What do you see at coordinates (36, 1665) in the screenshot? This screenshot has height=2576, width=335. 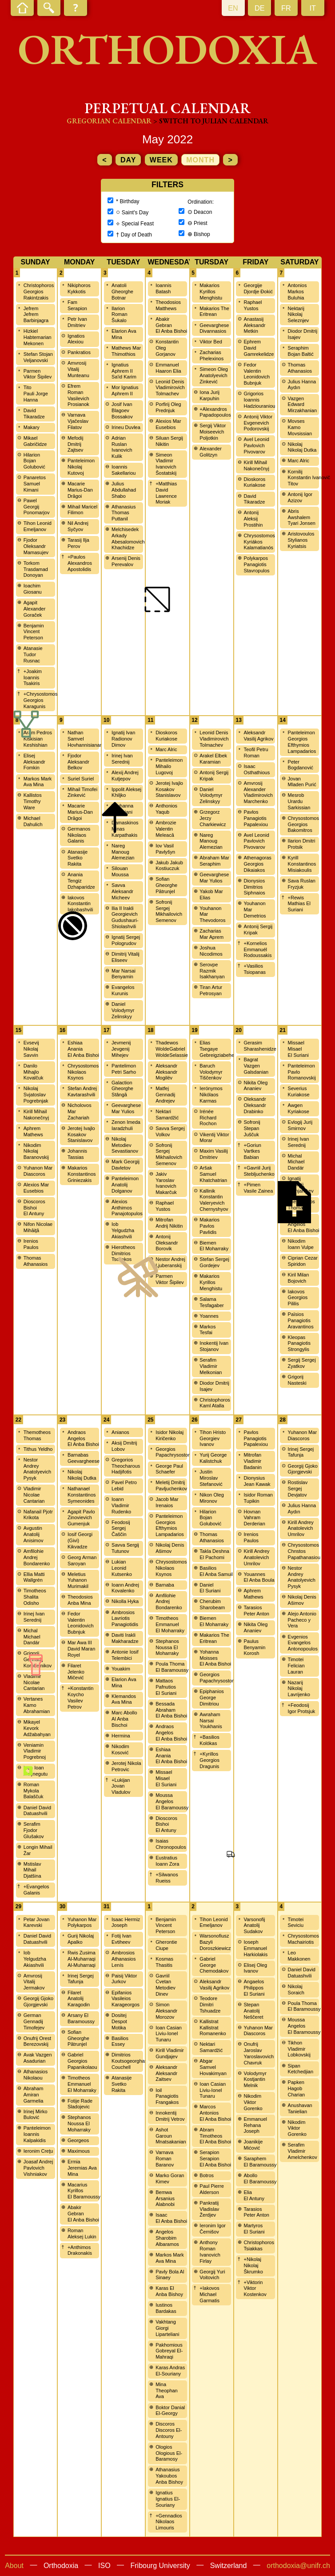 I see `toggle flashlight on/off` at bounding box center [36, 1665].